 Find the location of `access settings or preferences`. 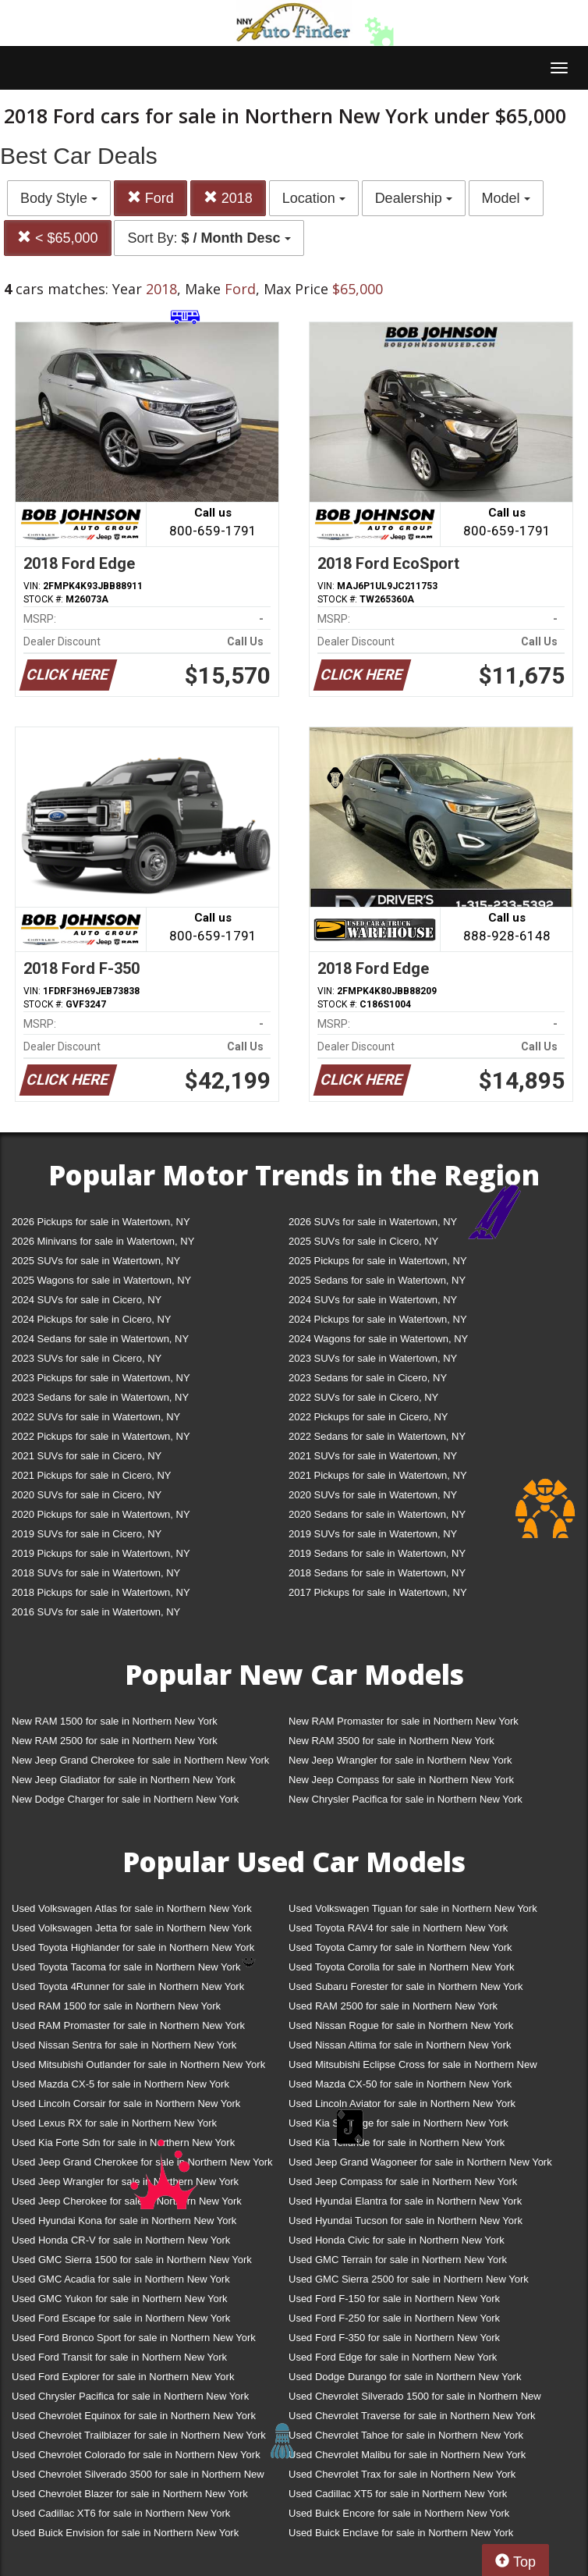

access settings or preferences is located at coordinates (379, 31).